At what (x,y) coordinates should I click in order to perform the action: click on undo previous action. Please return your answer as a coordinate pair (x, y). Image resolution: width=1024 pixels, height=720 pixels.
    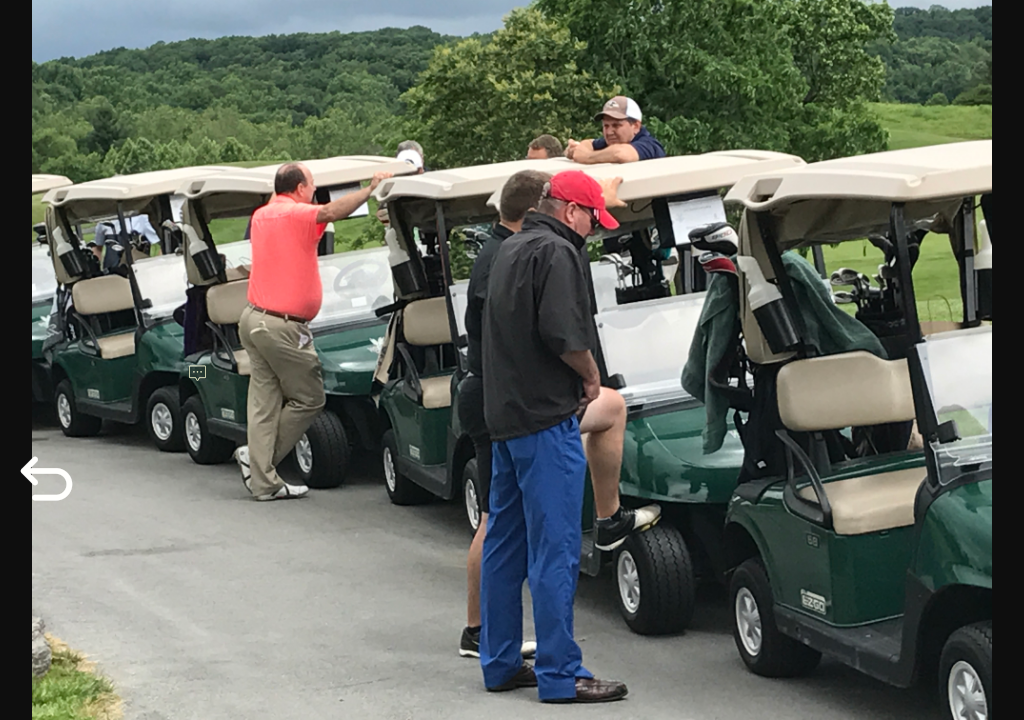
    Looking at the image, I should click on (46, 480).